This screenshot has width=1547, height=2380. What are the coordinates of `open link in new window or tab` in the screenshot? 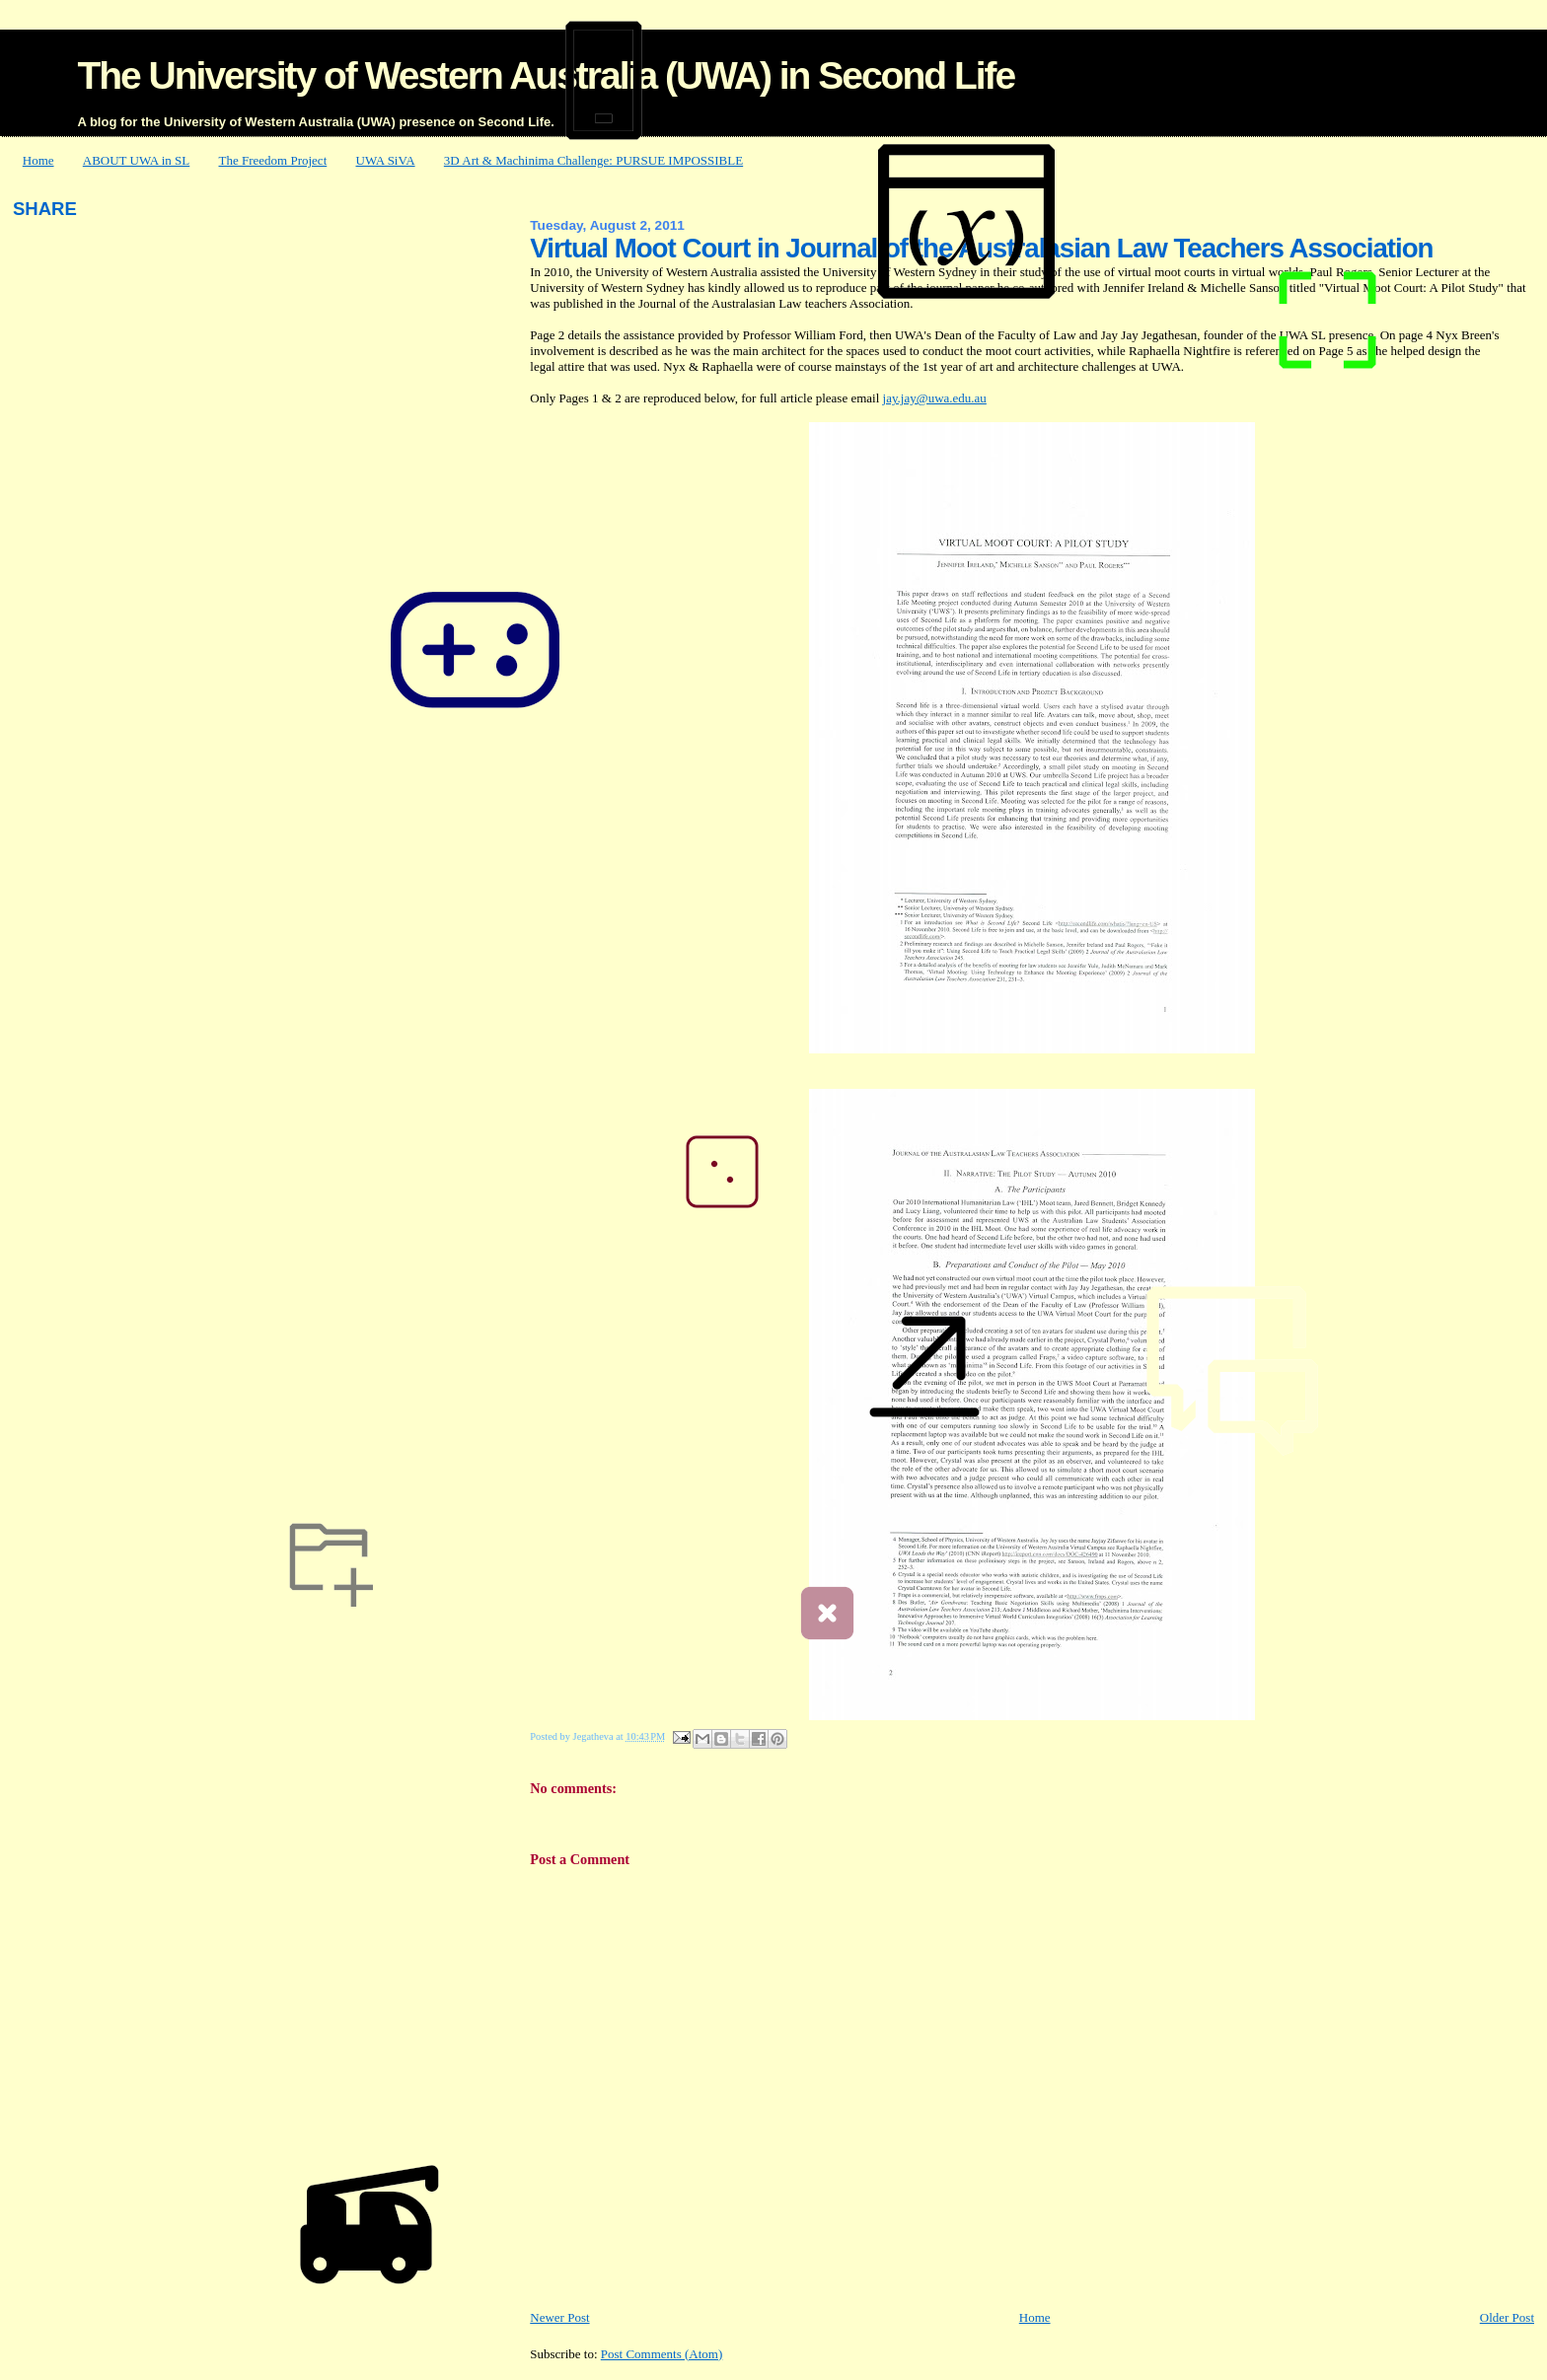 It's located at (924, 1362).